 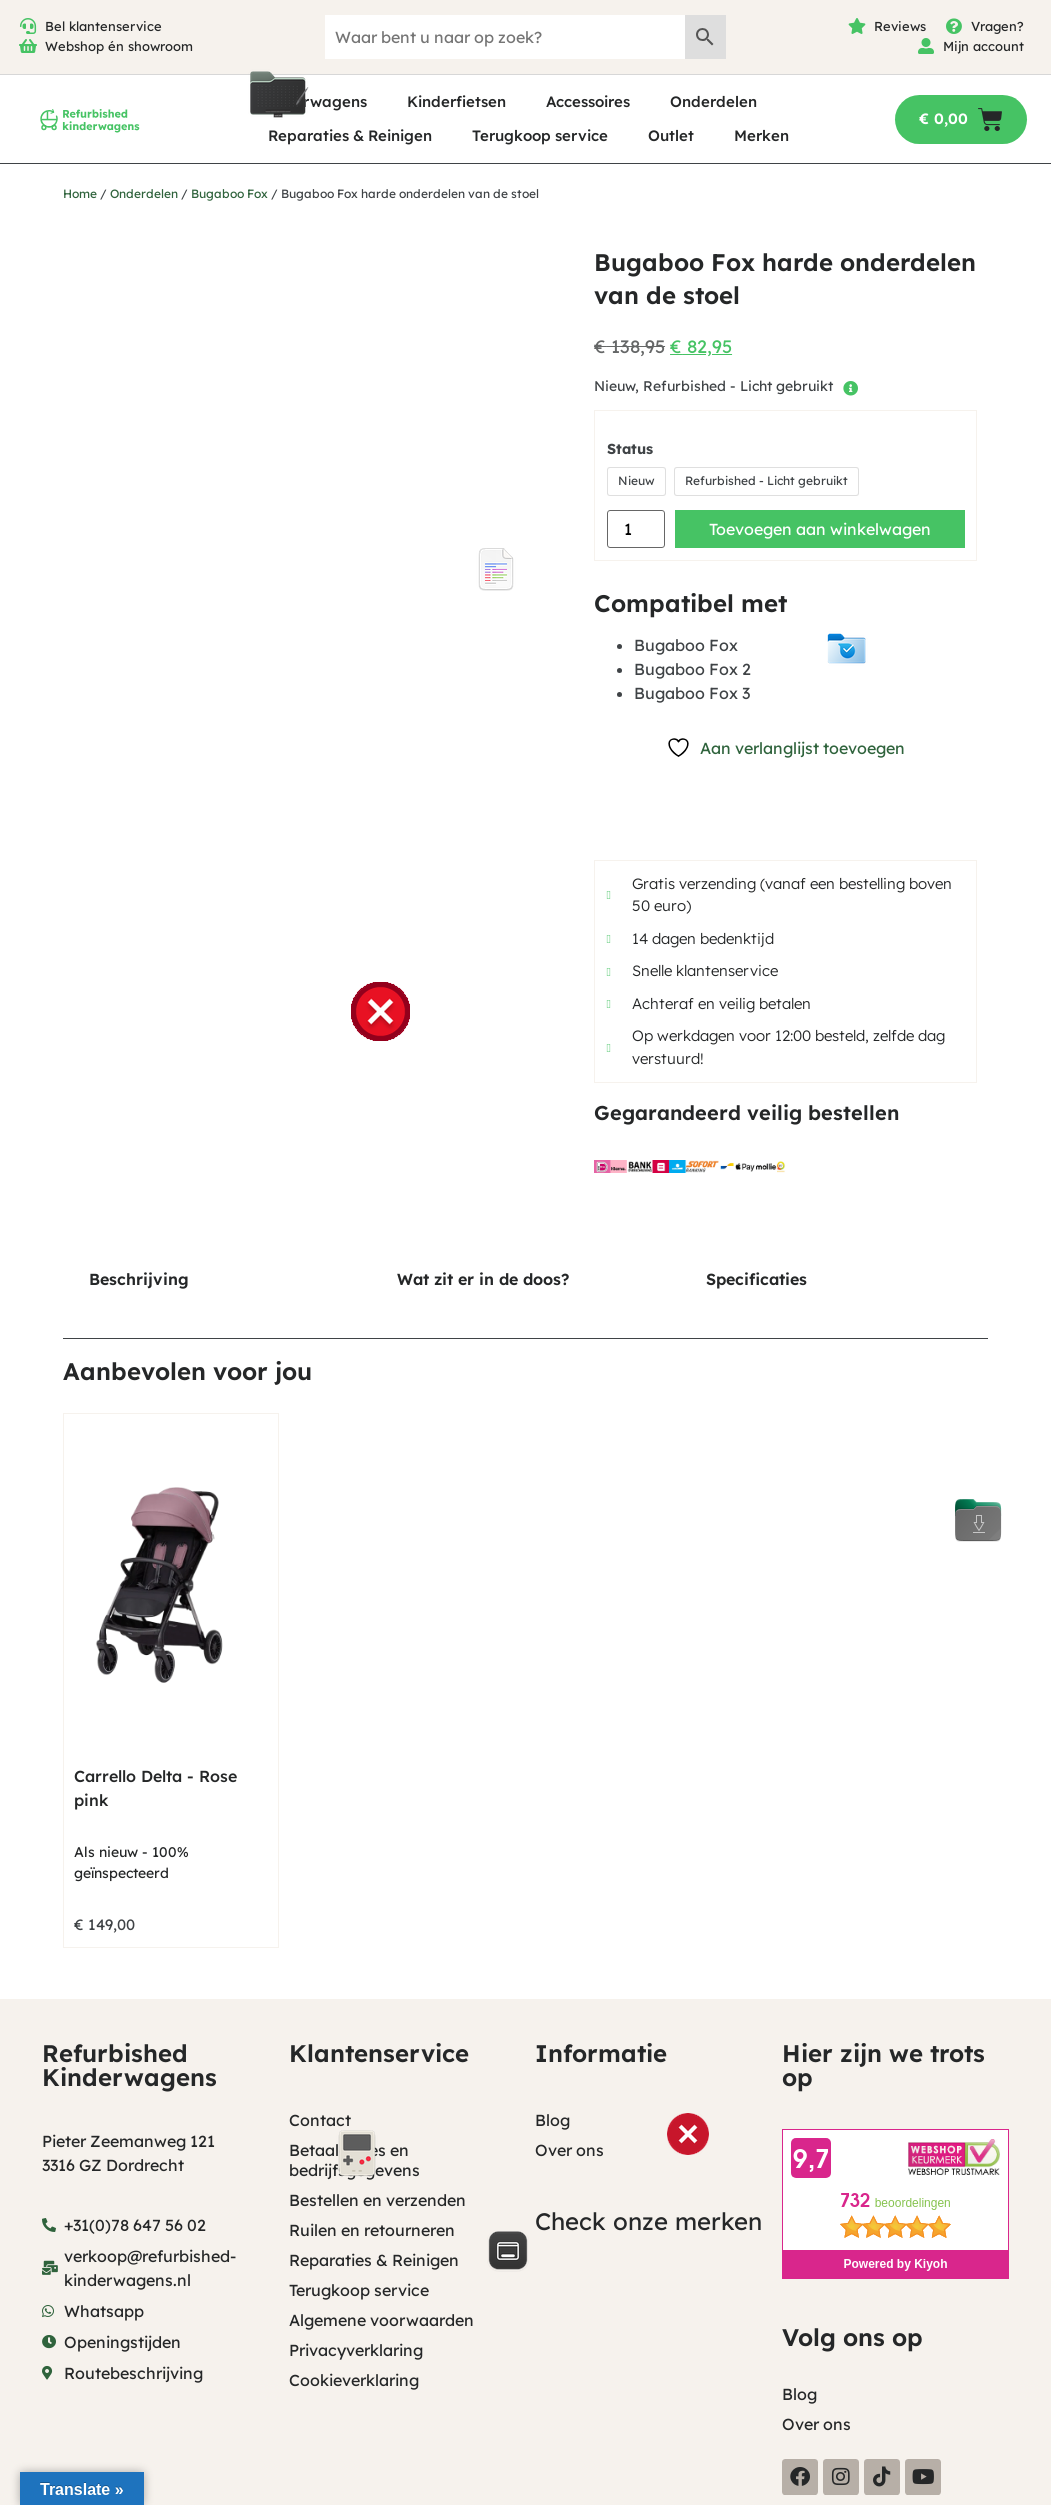 What do you see at coordinates (978, 1520) in the screenshot?
I see `open your downloads folder` at bounding box center [978, 1520].